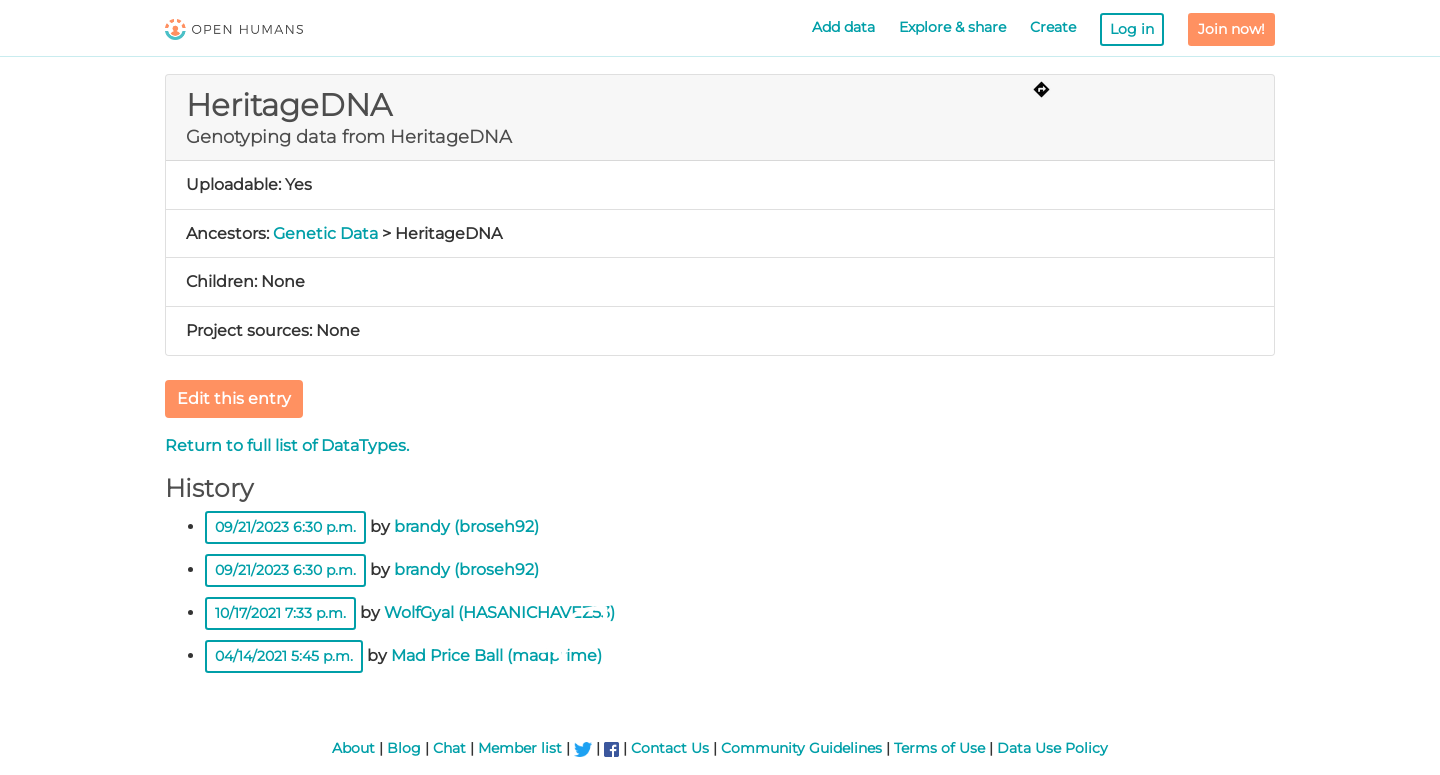 The width and height of the screenshot is (1440, 775). What do you see at coordinates (565, 636) in the screenshot?
I see `view plant care or gardening features` at bounding box center [565, 636].